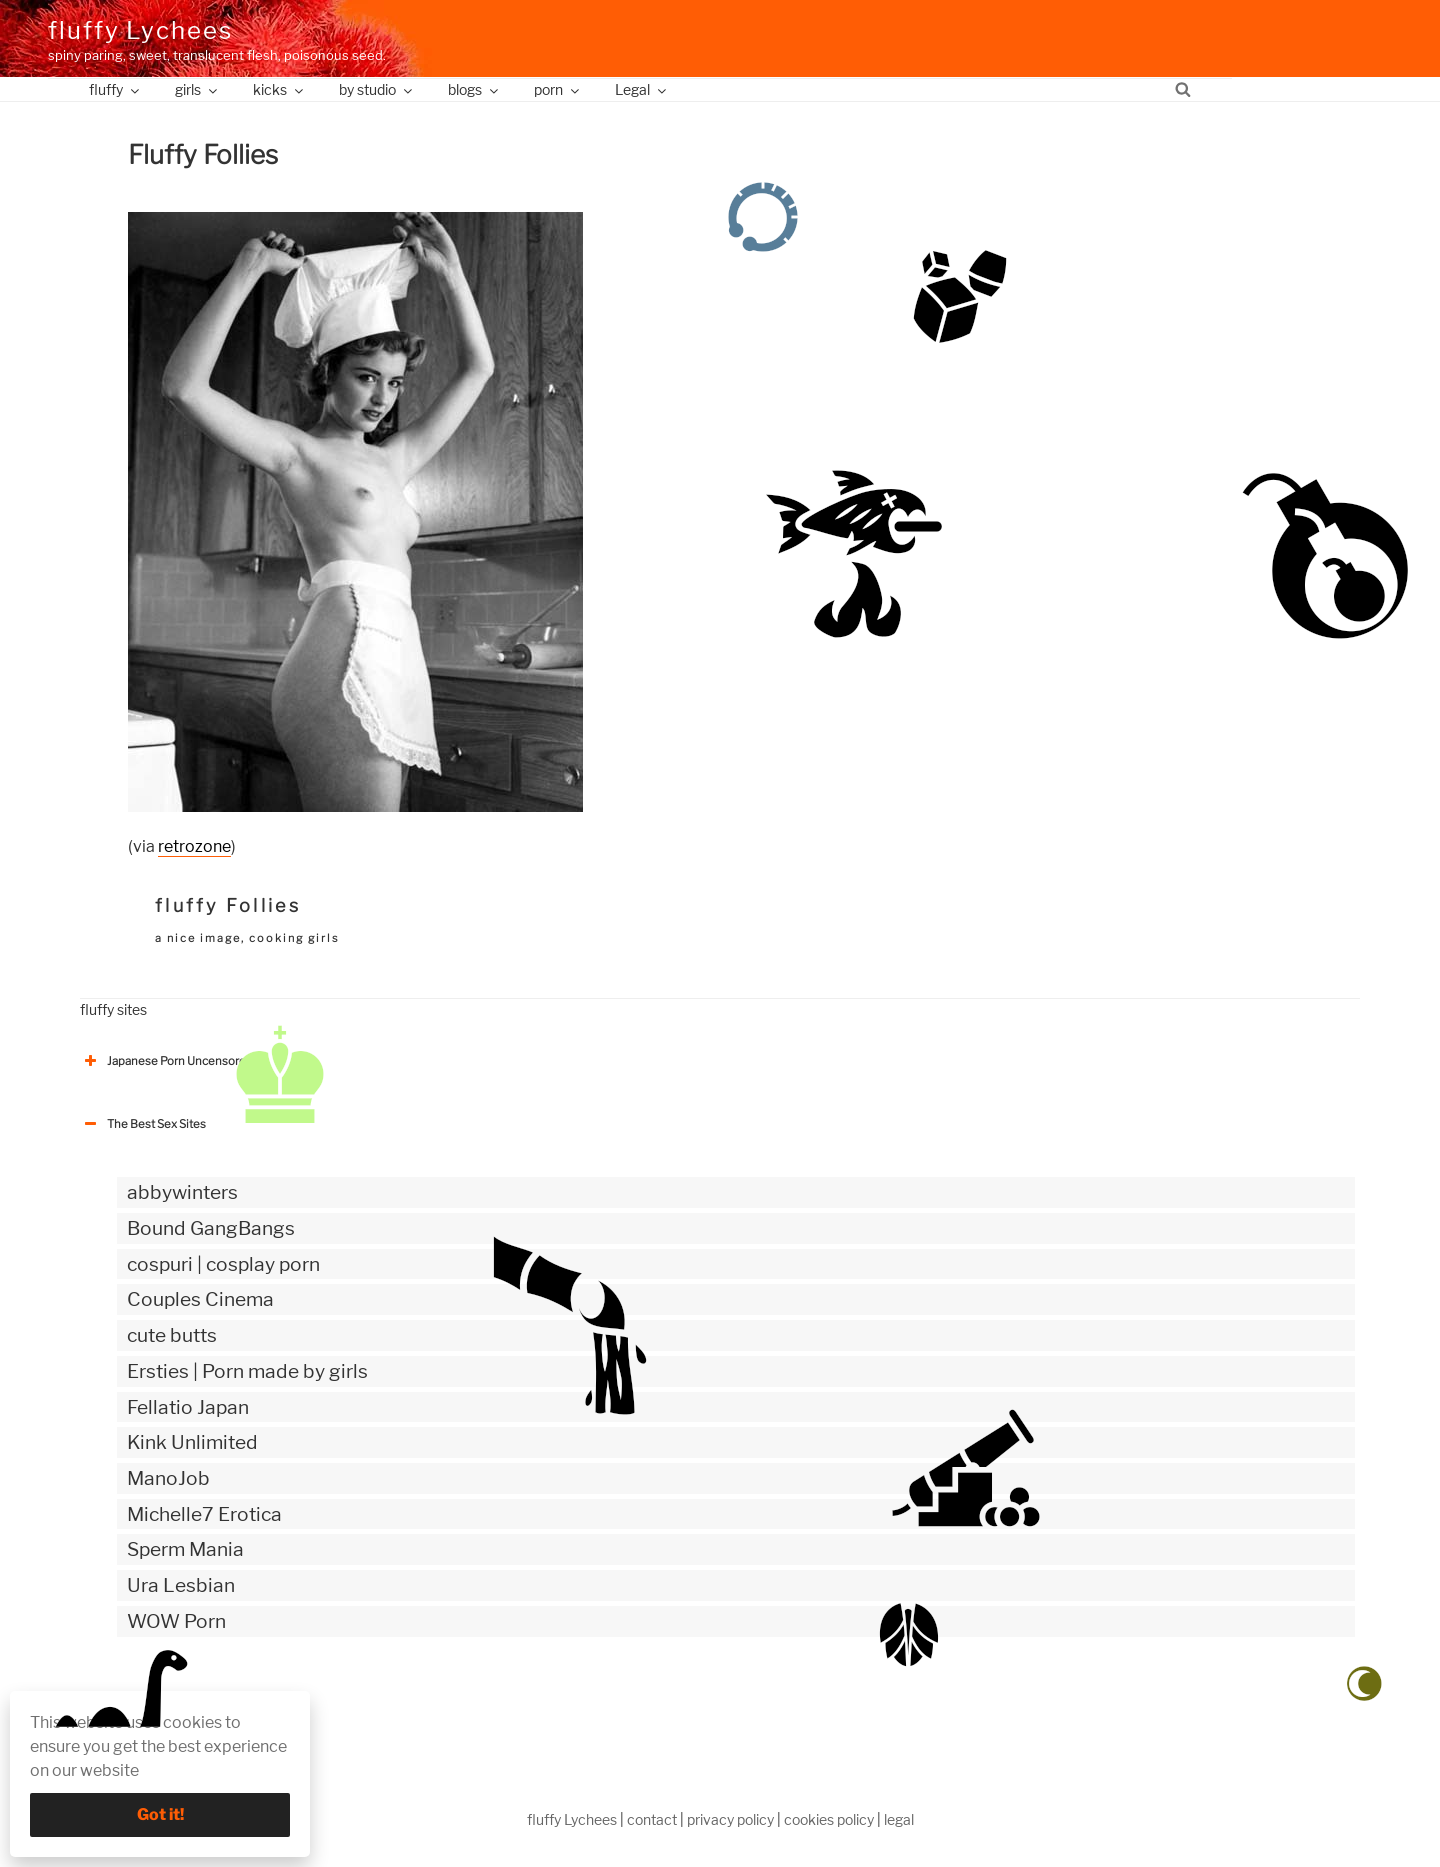 Image resolution: width=1440 pixels, height=1867 pixels. Describe the element at coordinates (1326, 557) in the screenshot. I see `deploy cluster bomb weapon in game` at that location.